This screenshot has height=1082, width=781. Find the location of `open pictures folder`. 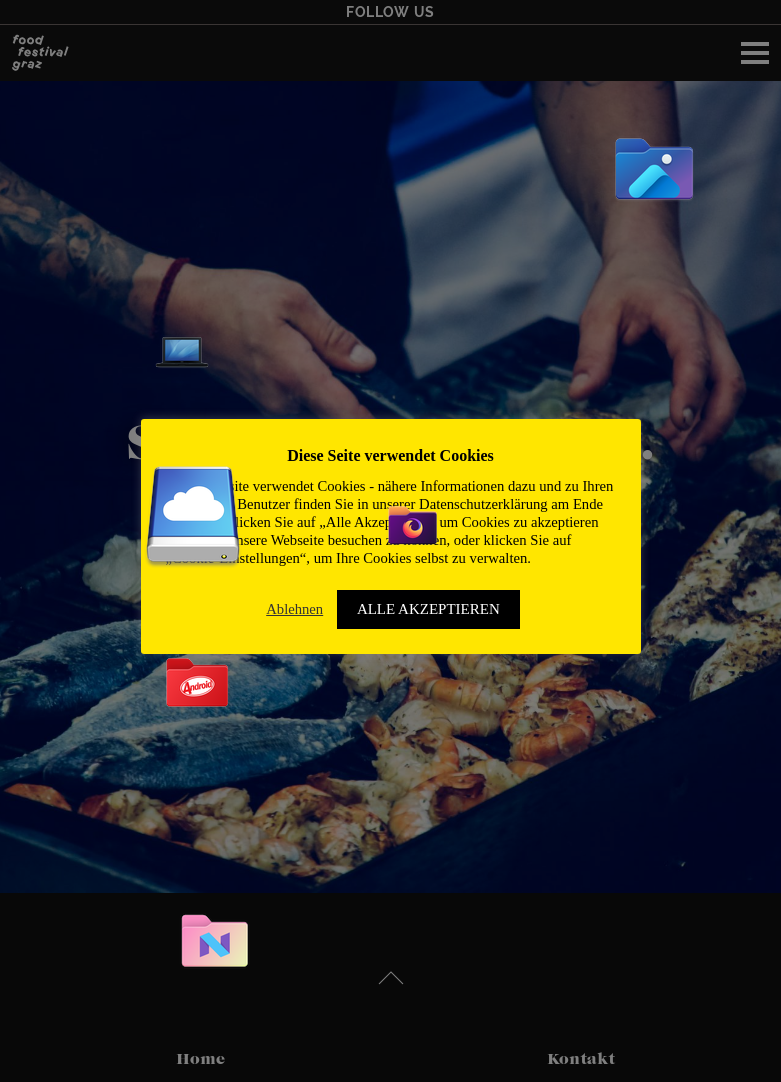

open pictures folder is located at coordinates (654, 171).